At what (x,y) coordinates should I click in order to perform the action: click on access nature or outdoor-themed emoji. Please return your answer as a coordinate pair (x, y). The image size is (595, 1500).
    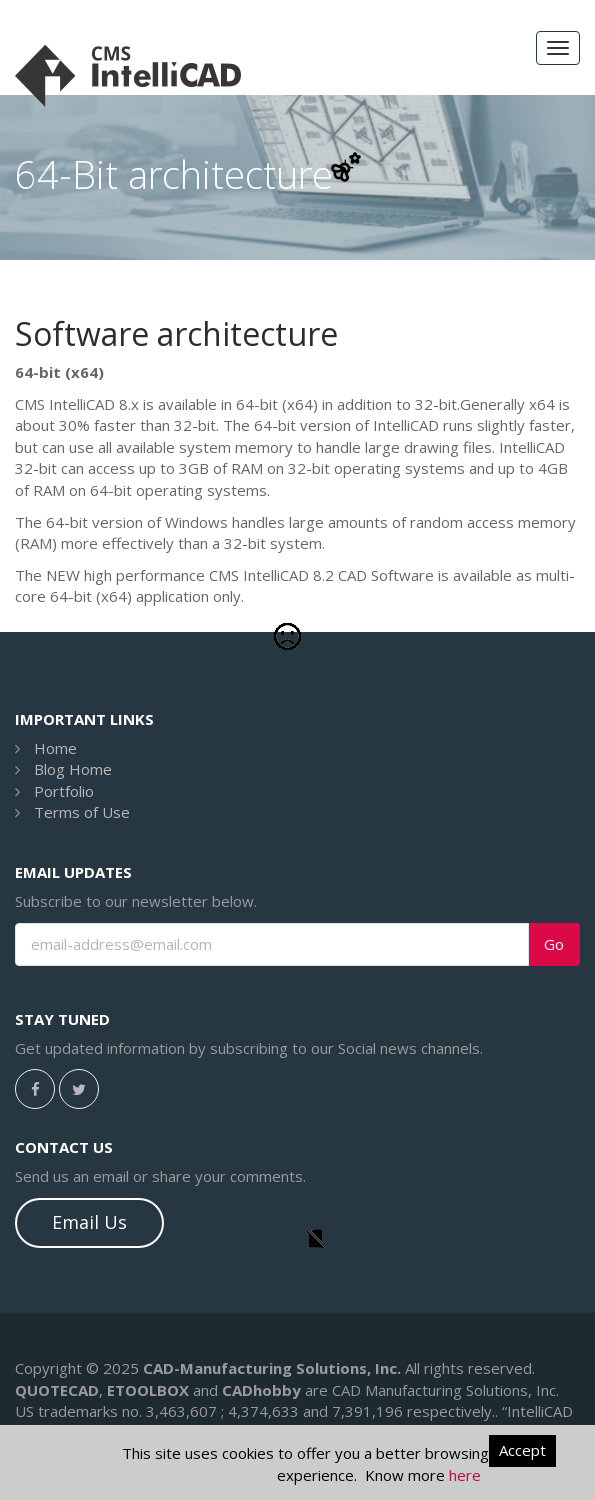
    Looking at the image, I should click on (346, 167).